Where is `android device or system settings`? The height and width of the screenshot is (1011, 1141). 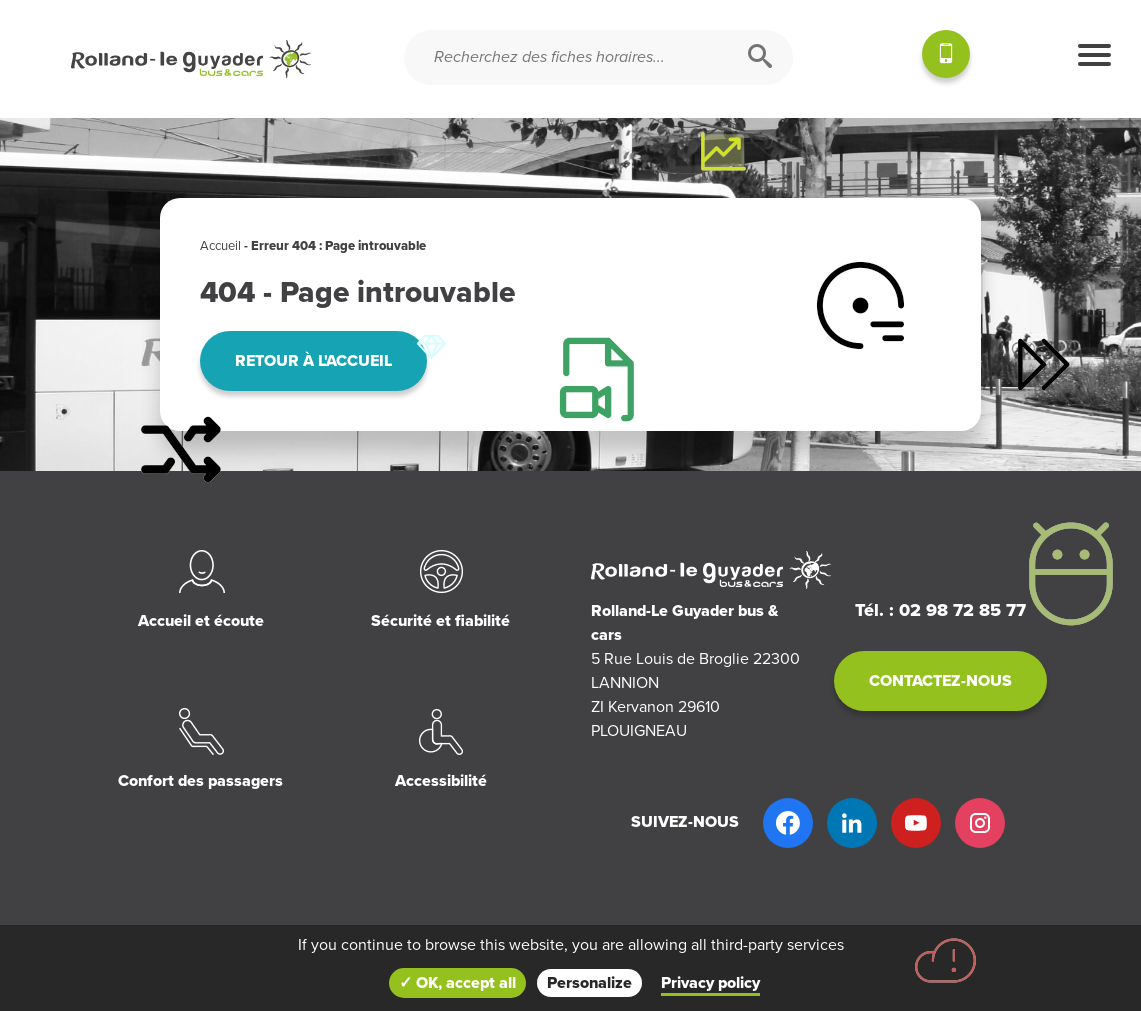 android device or system settings is located at coordinates (1071, 572).